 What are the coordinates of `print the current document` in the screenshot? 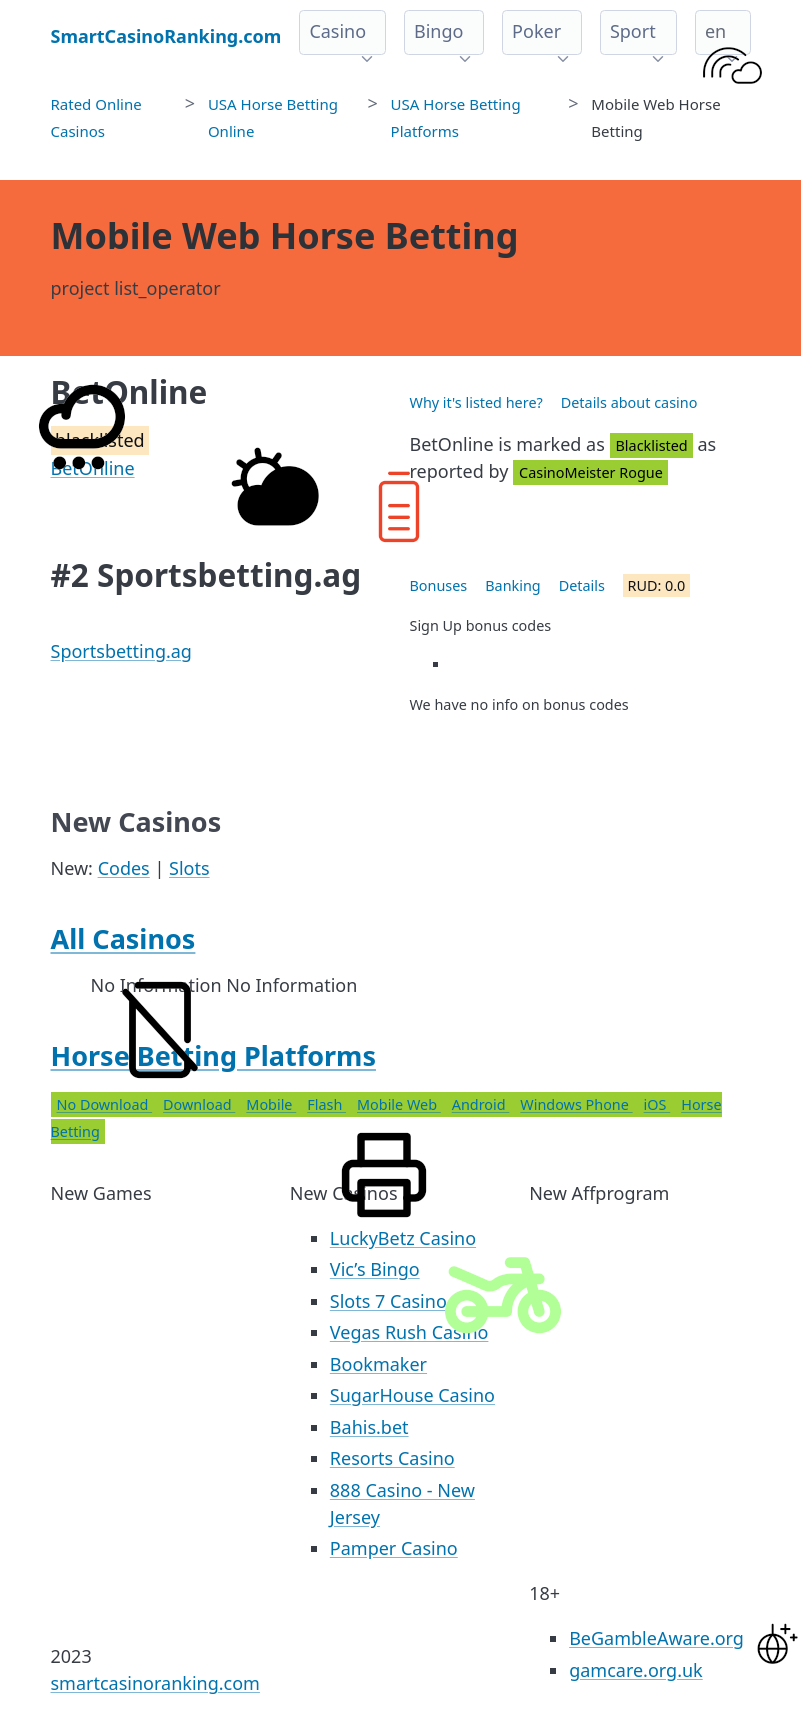 It's located at (384, 1175).